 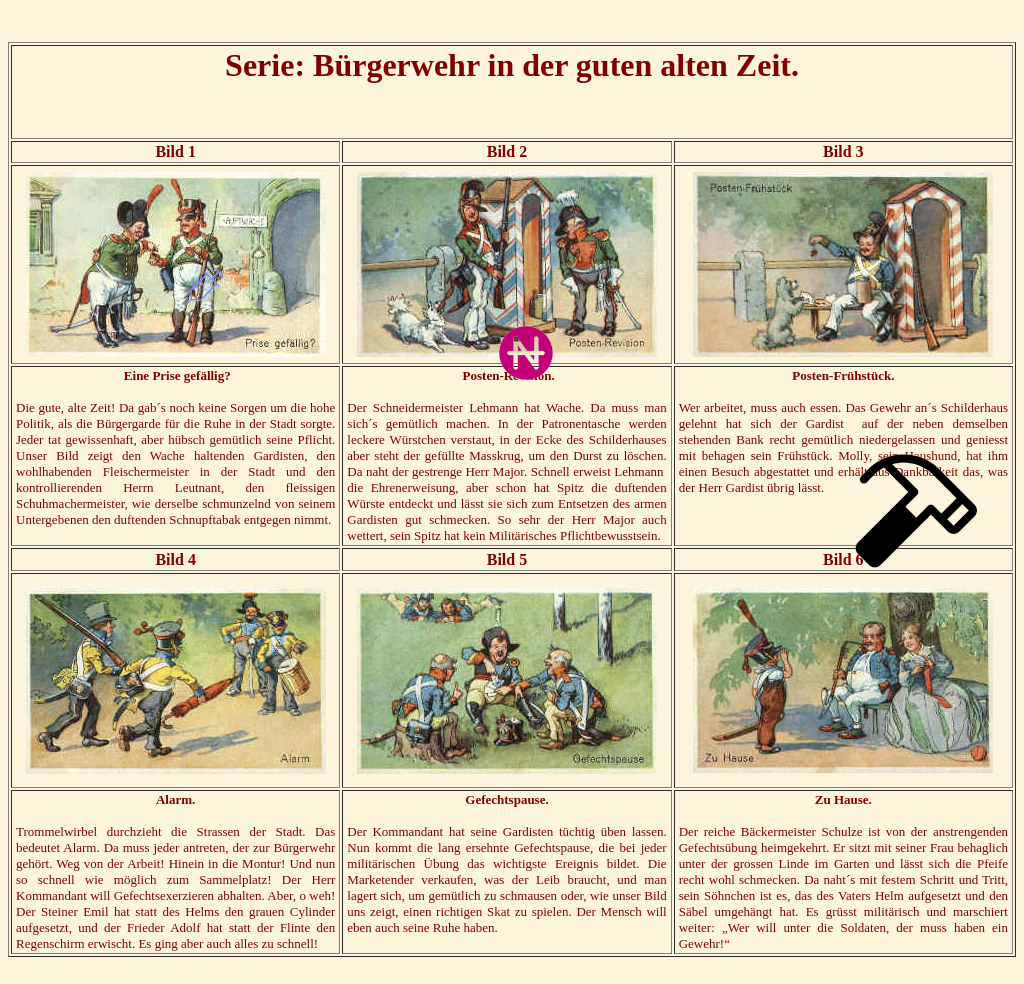 I want to click on access tools or settings, so click(x=910, y=513).